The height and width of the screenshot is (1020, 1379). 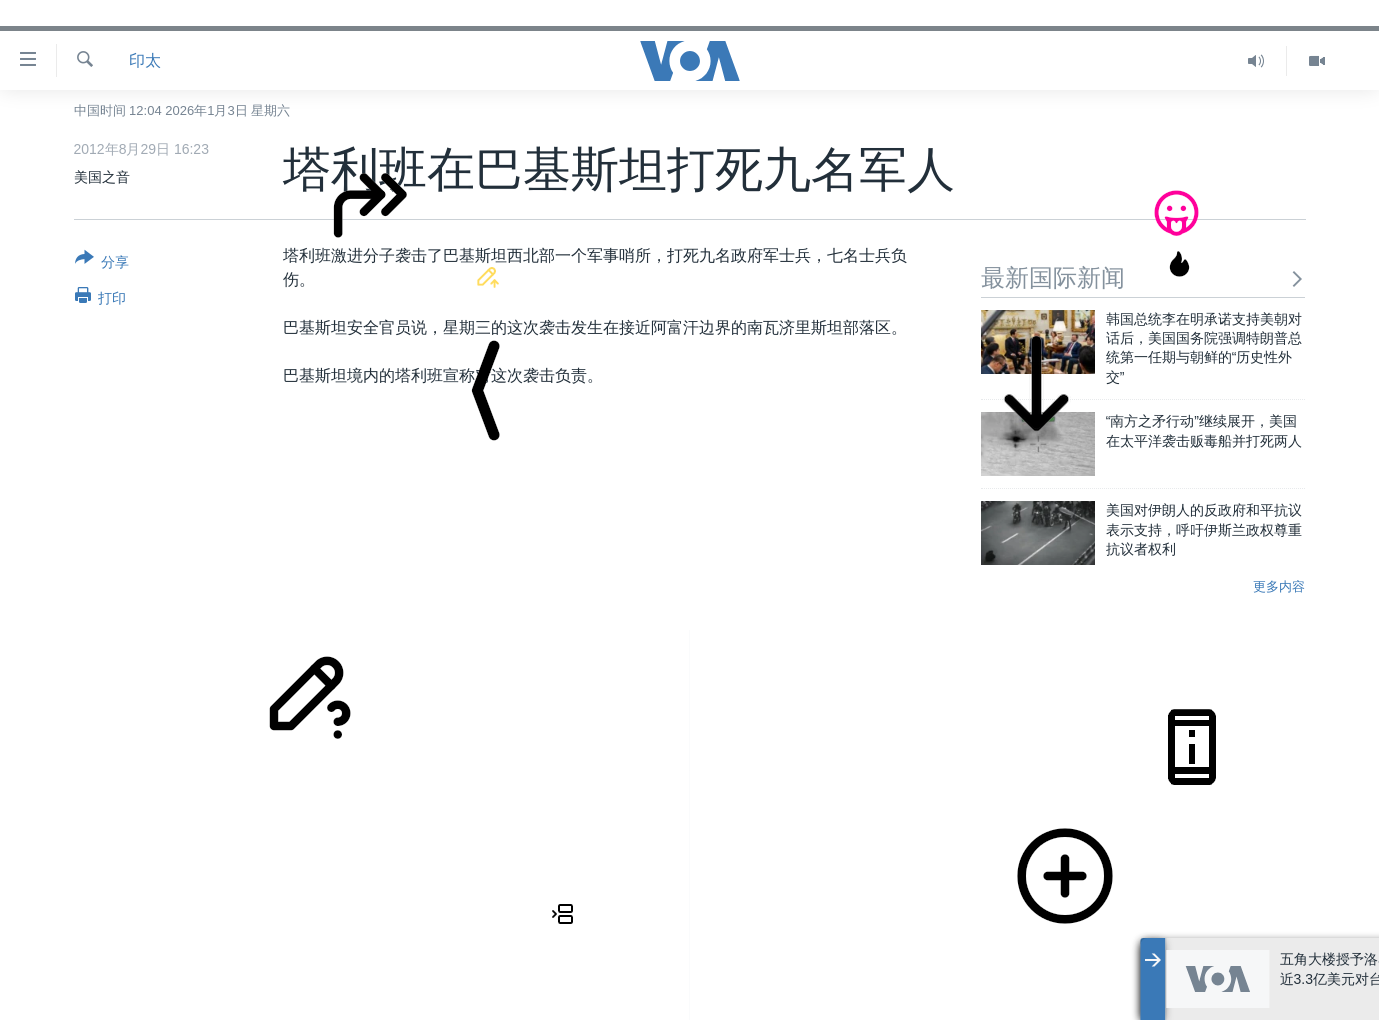 What do you see at coordinates (308, 692) in the screenshot?
I see `edit help or writing assistance` at bounding box center [308, 692].